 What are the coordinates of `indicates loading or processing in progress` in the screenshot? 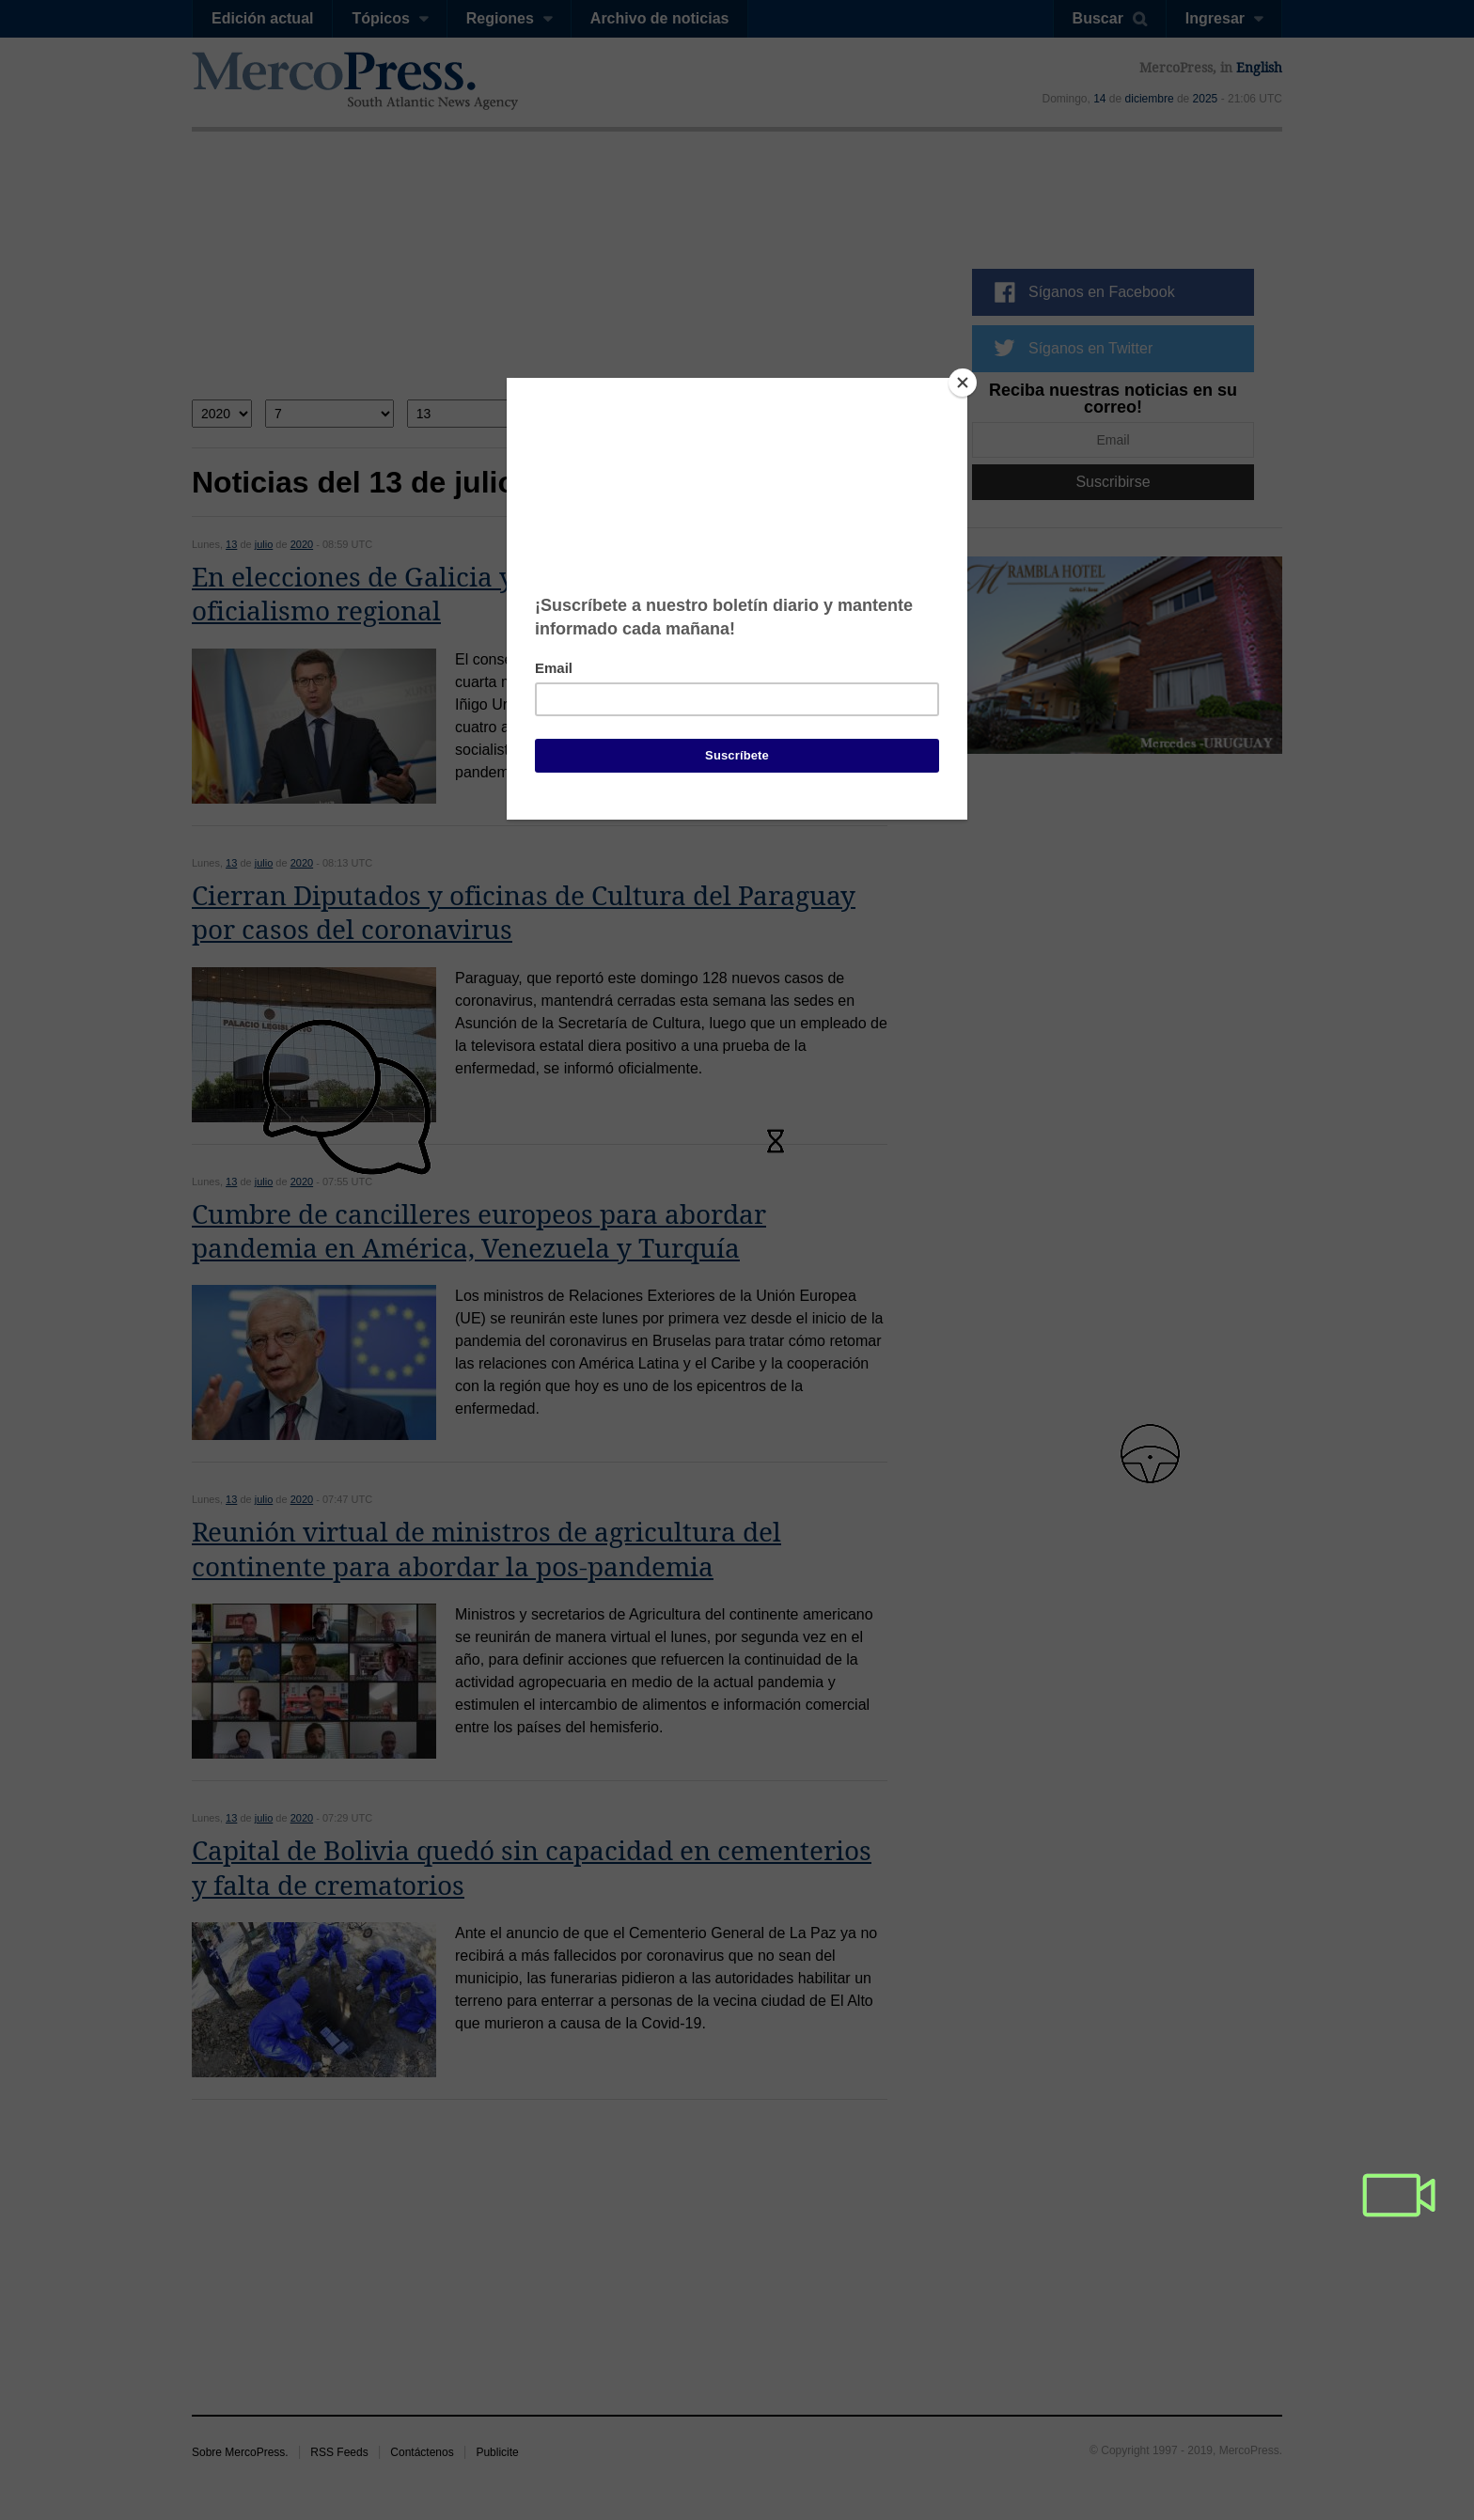 It's located at (776, 1141).